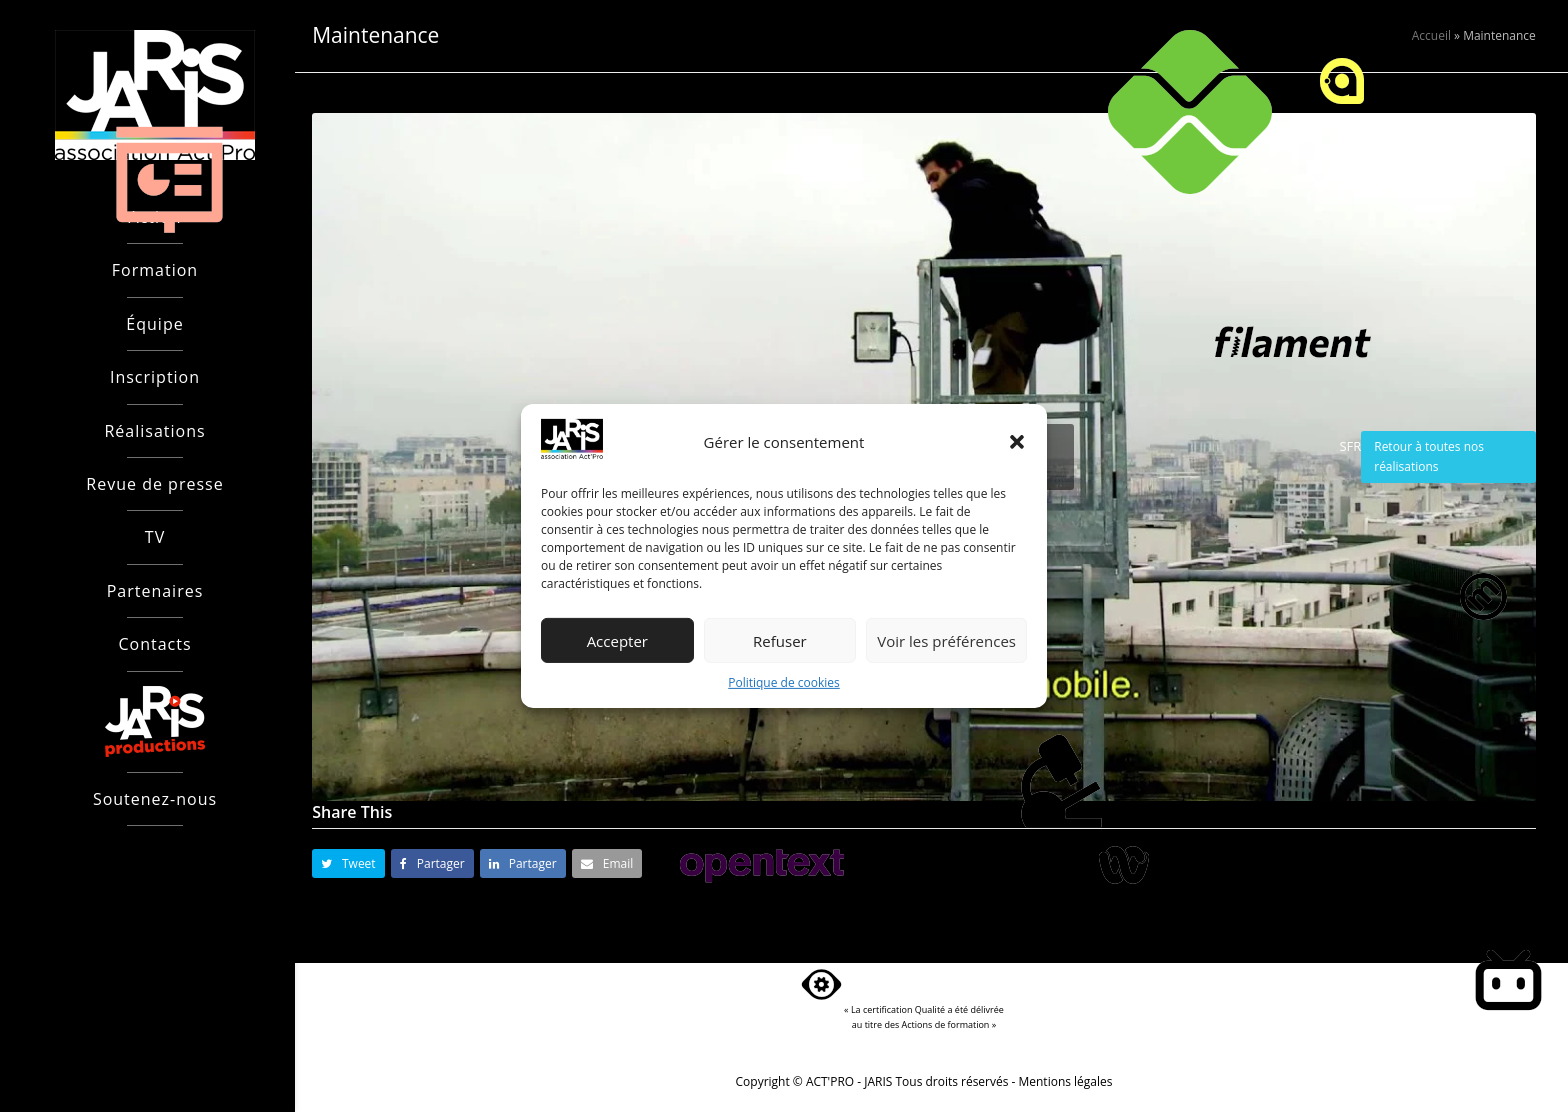 This screenshot has width=1568, height=1112. Describe the element at coordinates (1483, 596) in the screenshot. I see `visit metacritic website` at that location.